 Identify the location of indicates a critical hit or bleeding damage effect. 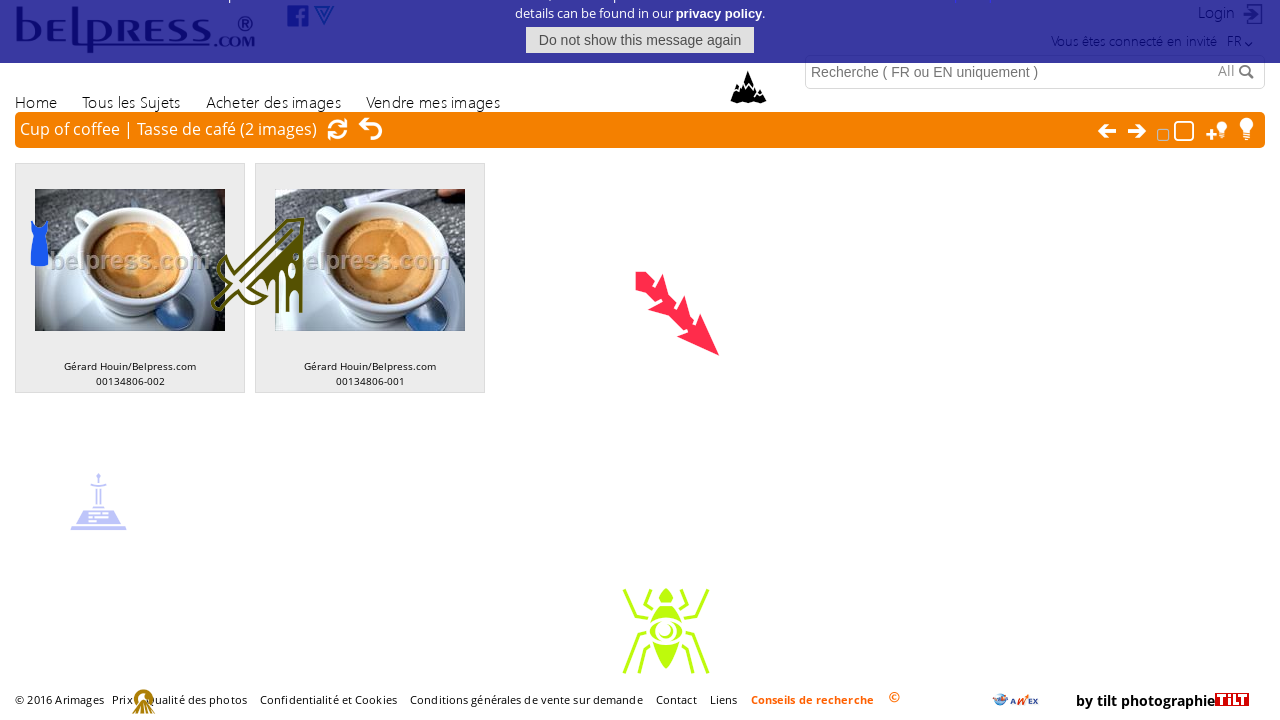
(257, 264).